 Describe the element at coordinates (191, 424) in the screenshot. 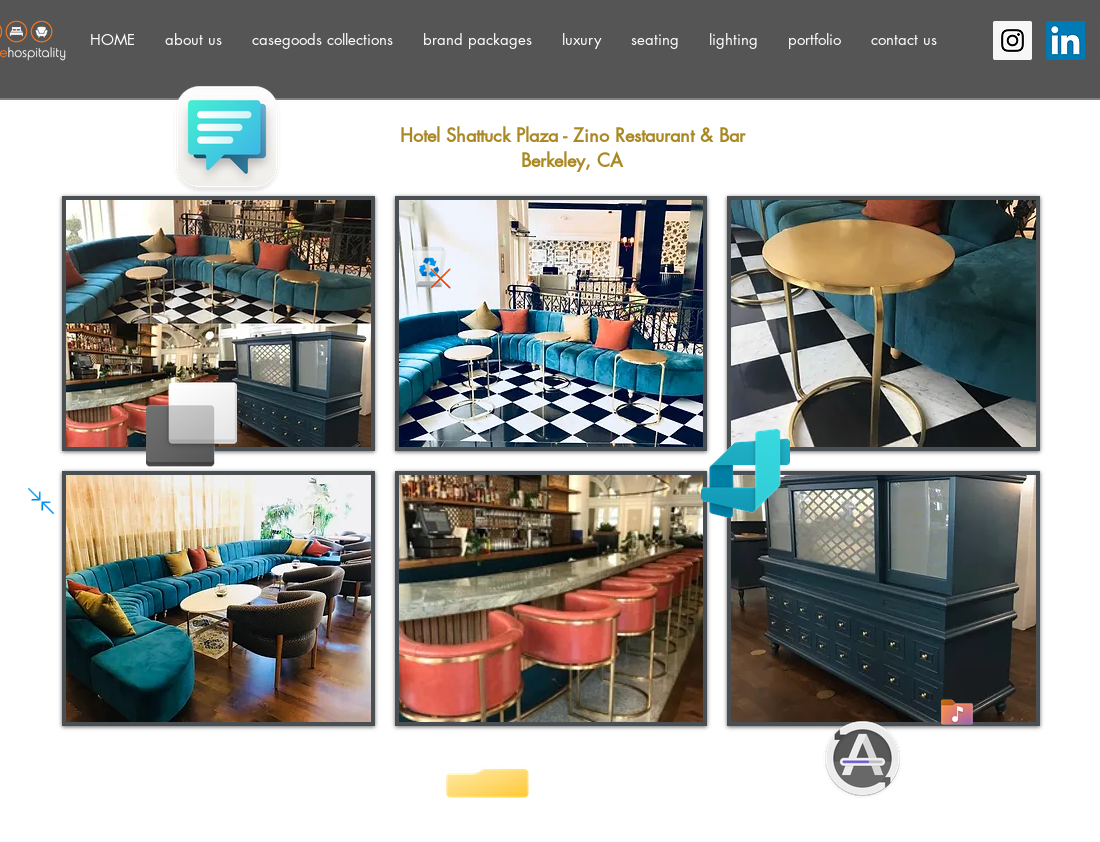

I see `open task view to see all open windows` at that location.